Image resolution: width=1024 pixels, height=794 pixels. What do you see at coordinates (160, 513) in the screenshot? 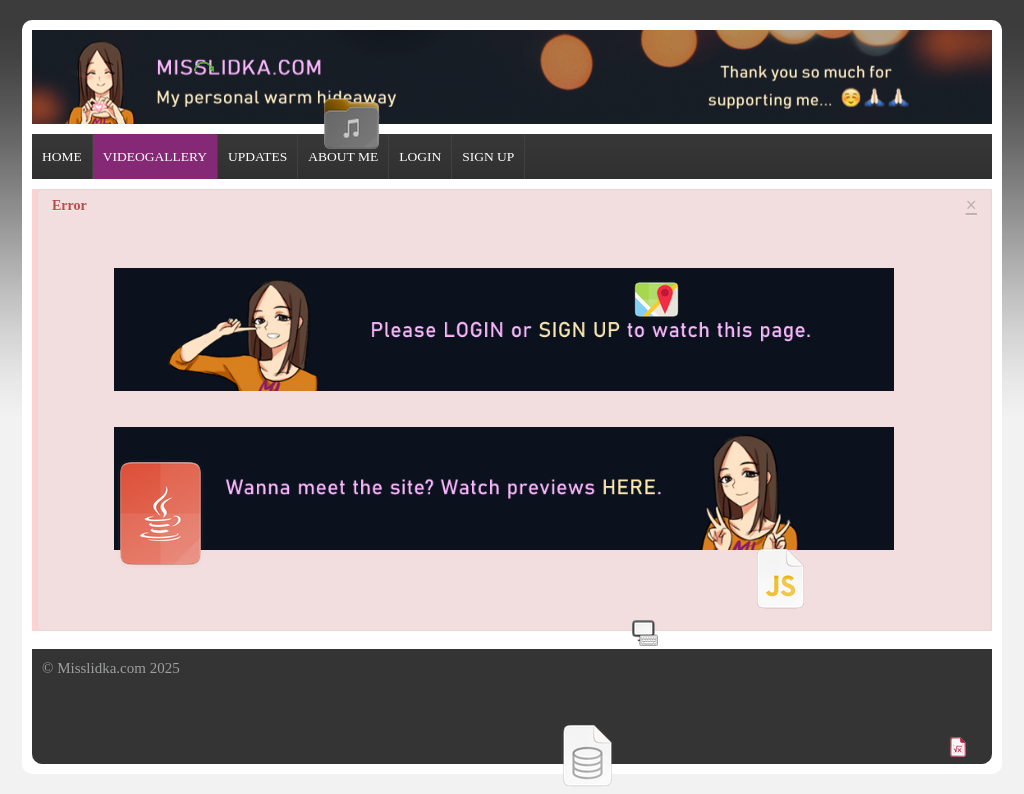
I see `indicates a java source code file` at bounding box center [160, 513].